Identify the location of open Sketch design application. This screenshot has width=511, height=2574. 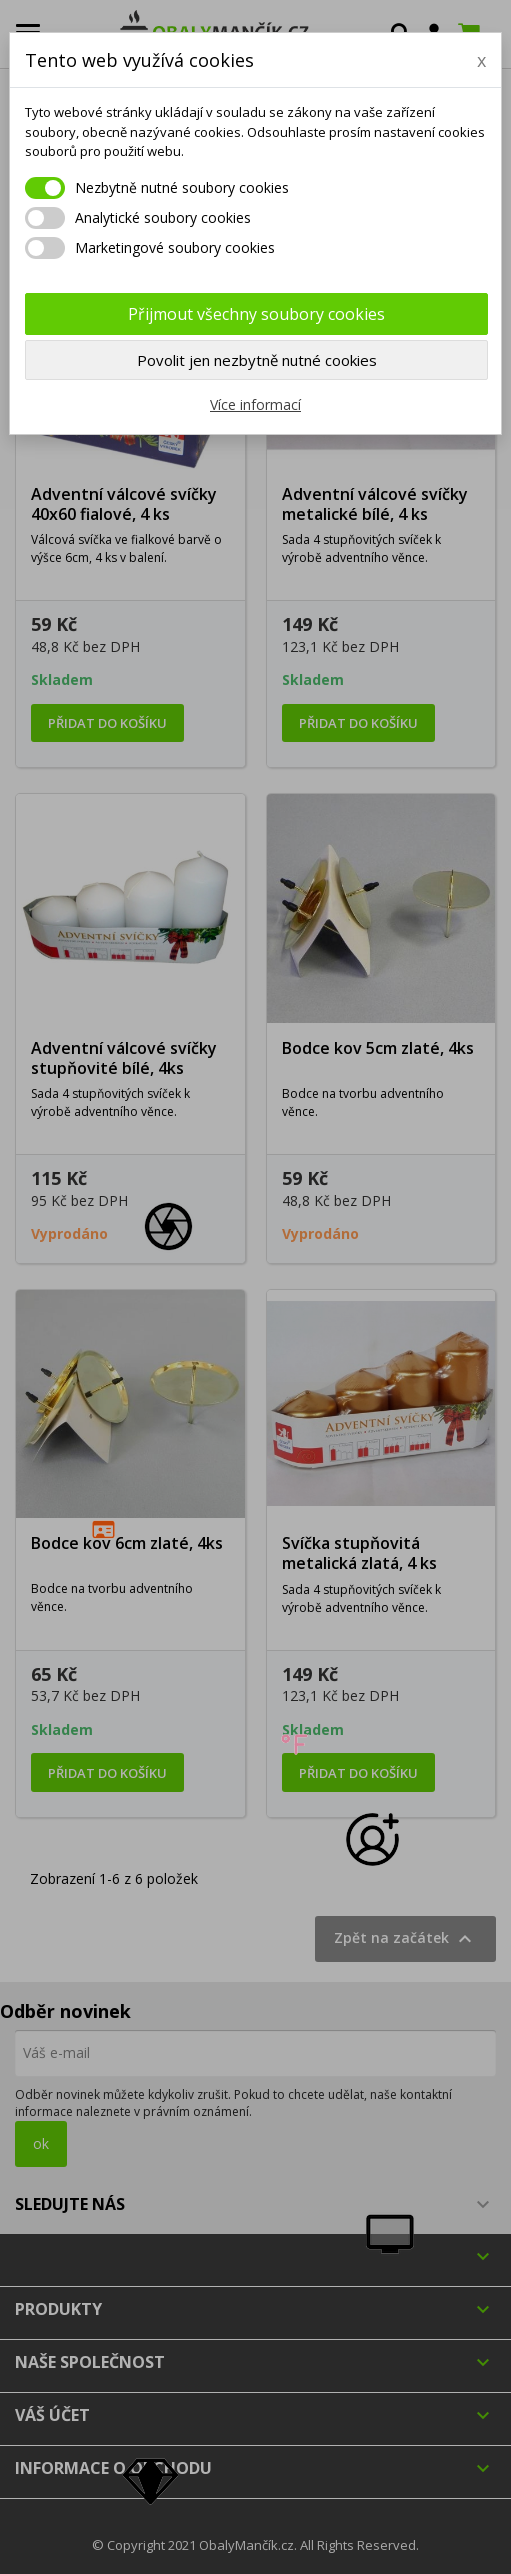
(150, 2480).